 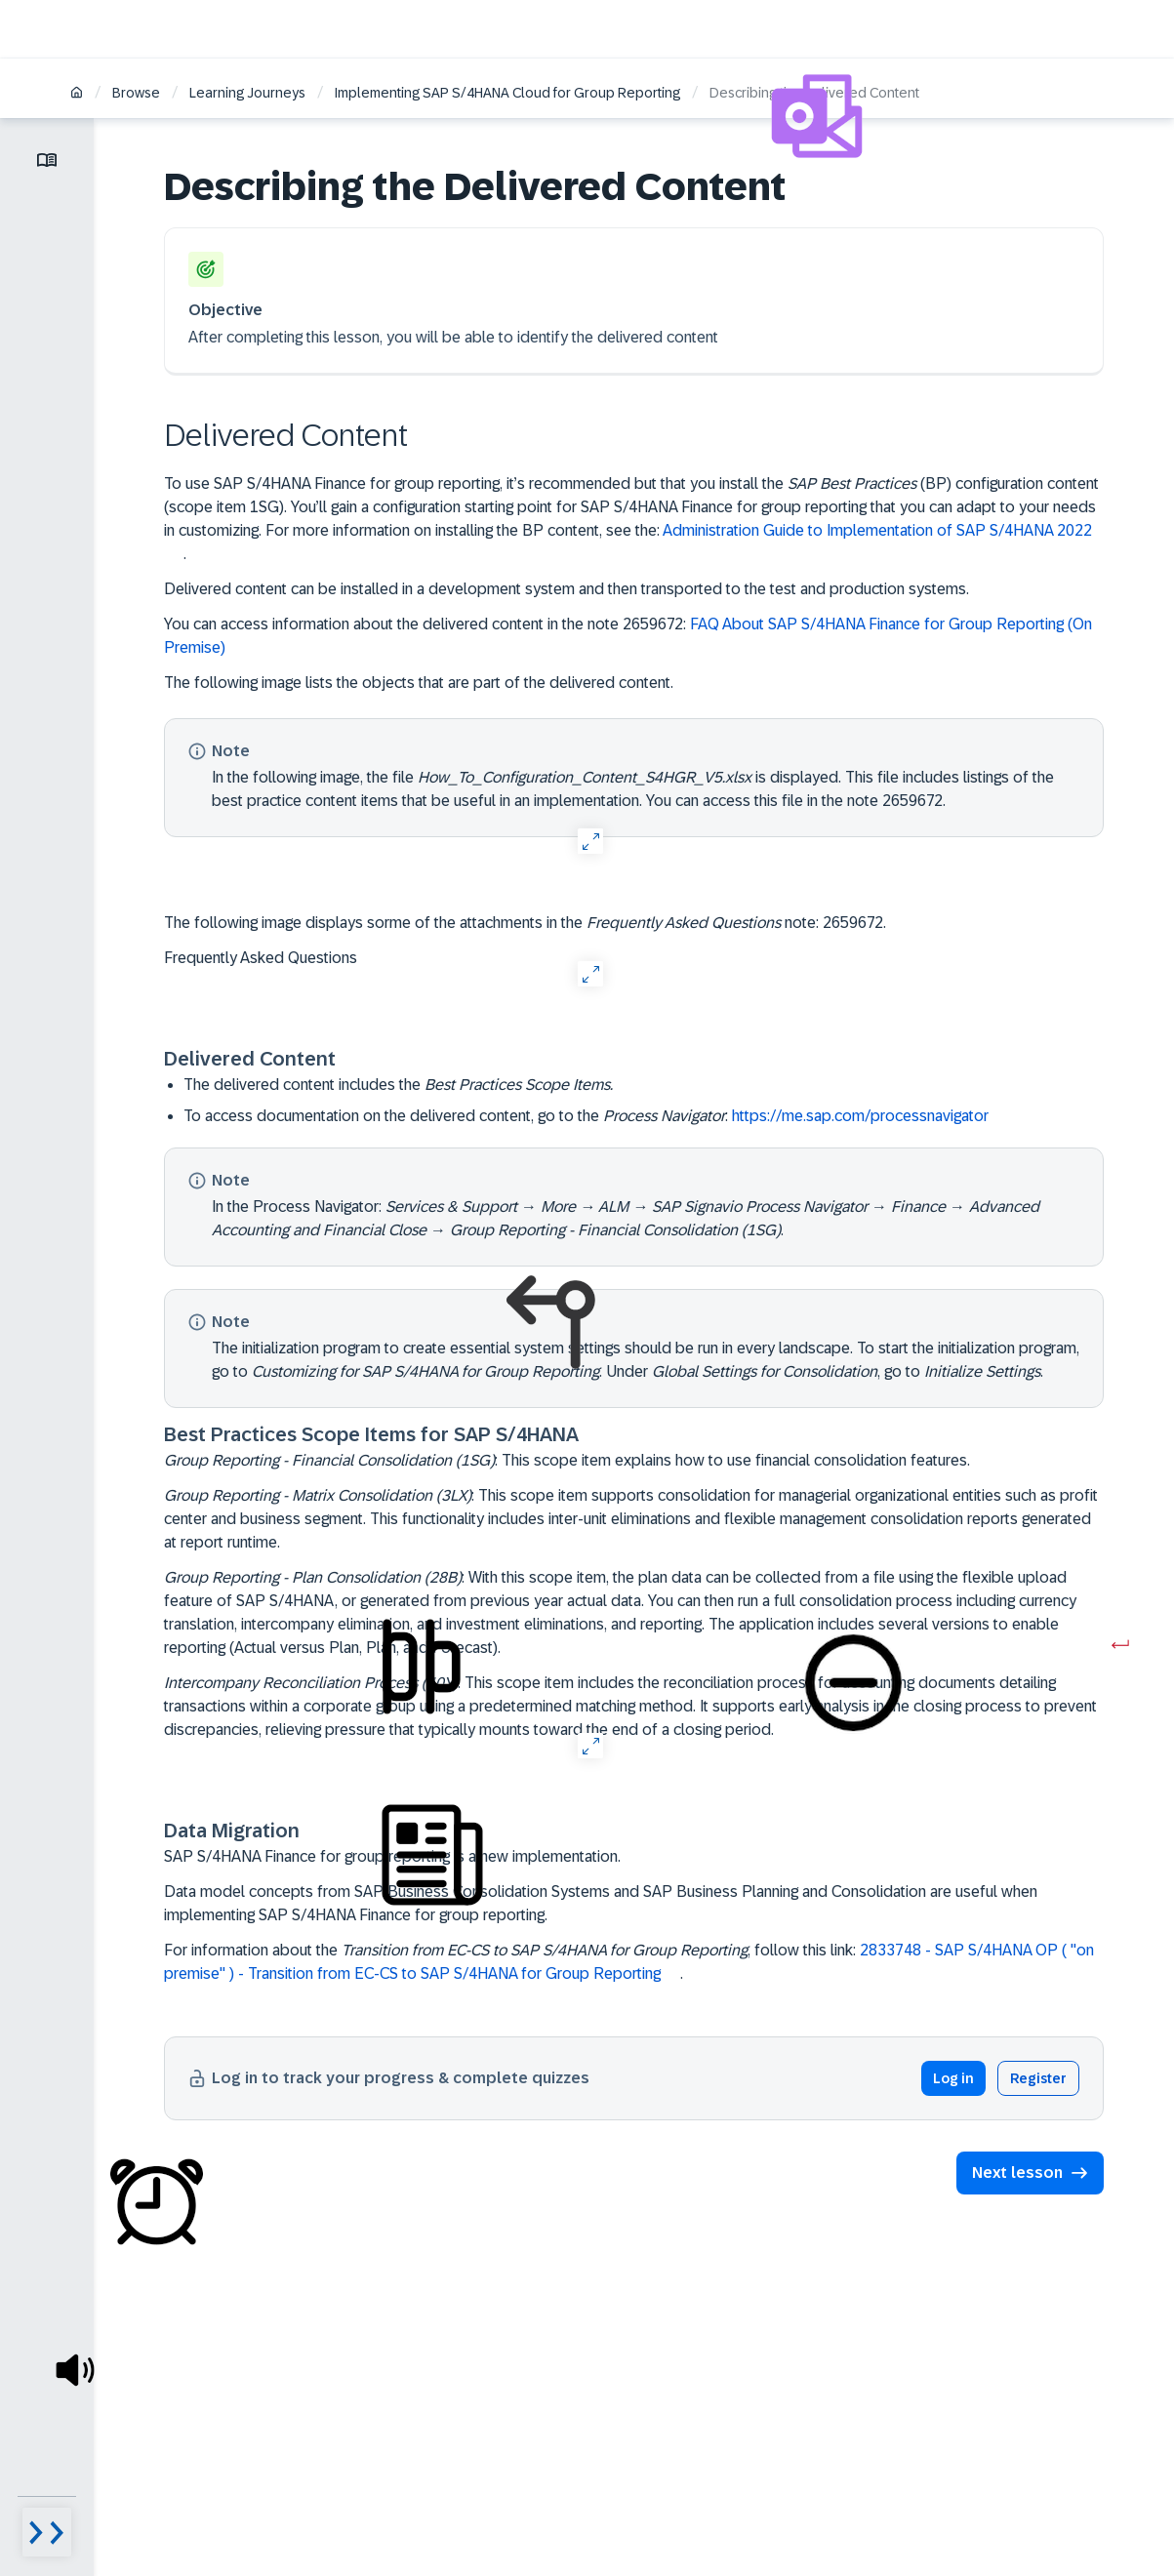 What do you see at coordinates (432, 1855) in the screenshot?
I see `view news or articles` at bounding box center [432, 1855].